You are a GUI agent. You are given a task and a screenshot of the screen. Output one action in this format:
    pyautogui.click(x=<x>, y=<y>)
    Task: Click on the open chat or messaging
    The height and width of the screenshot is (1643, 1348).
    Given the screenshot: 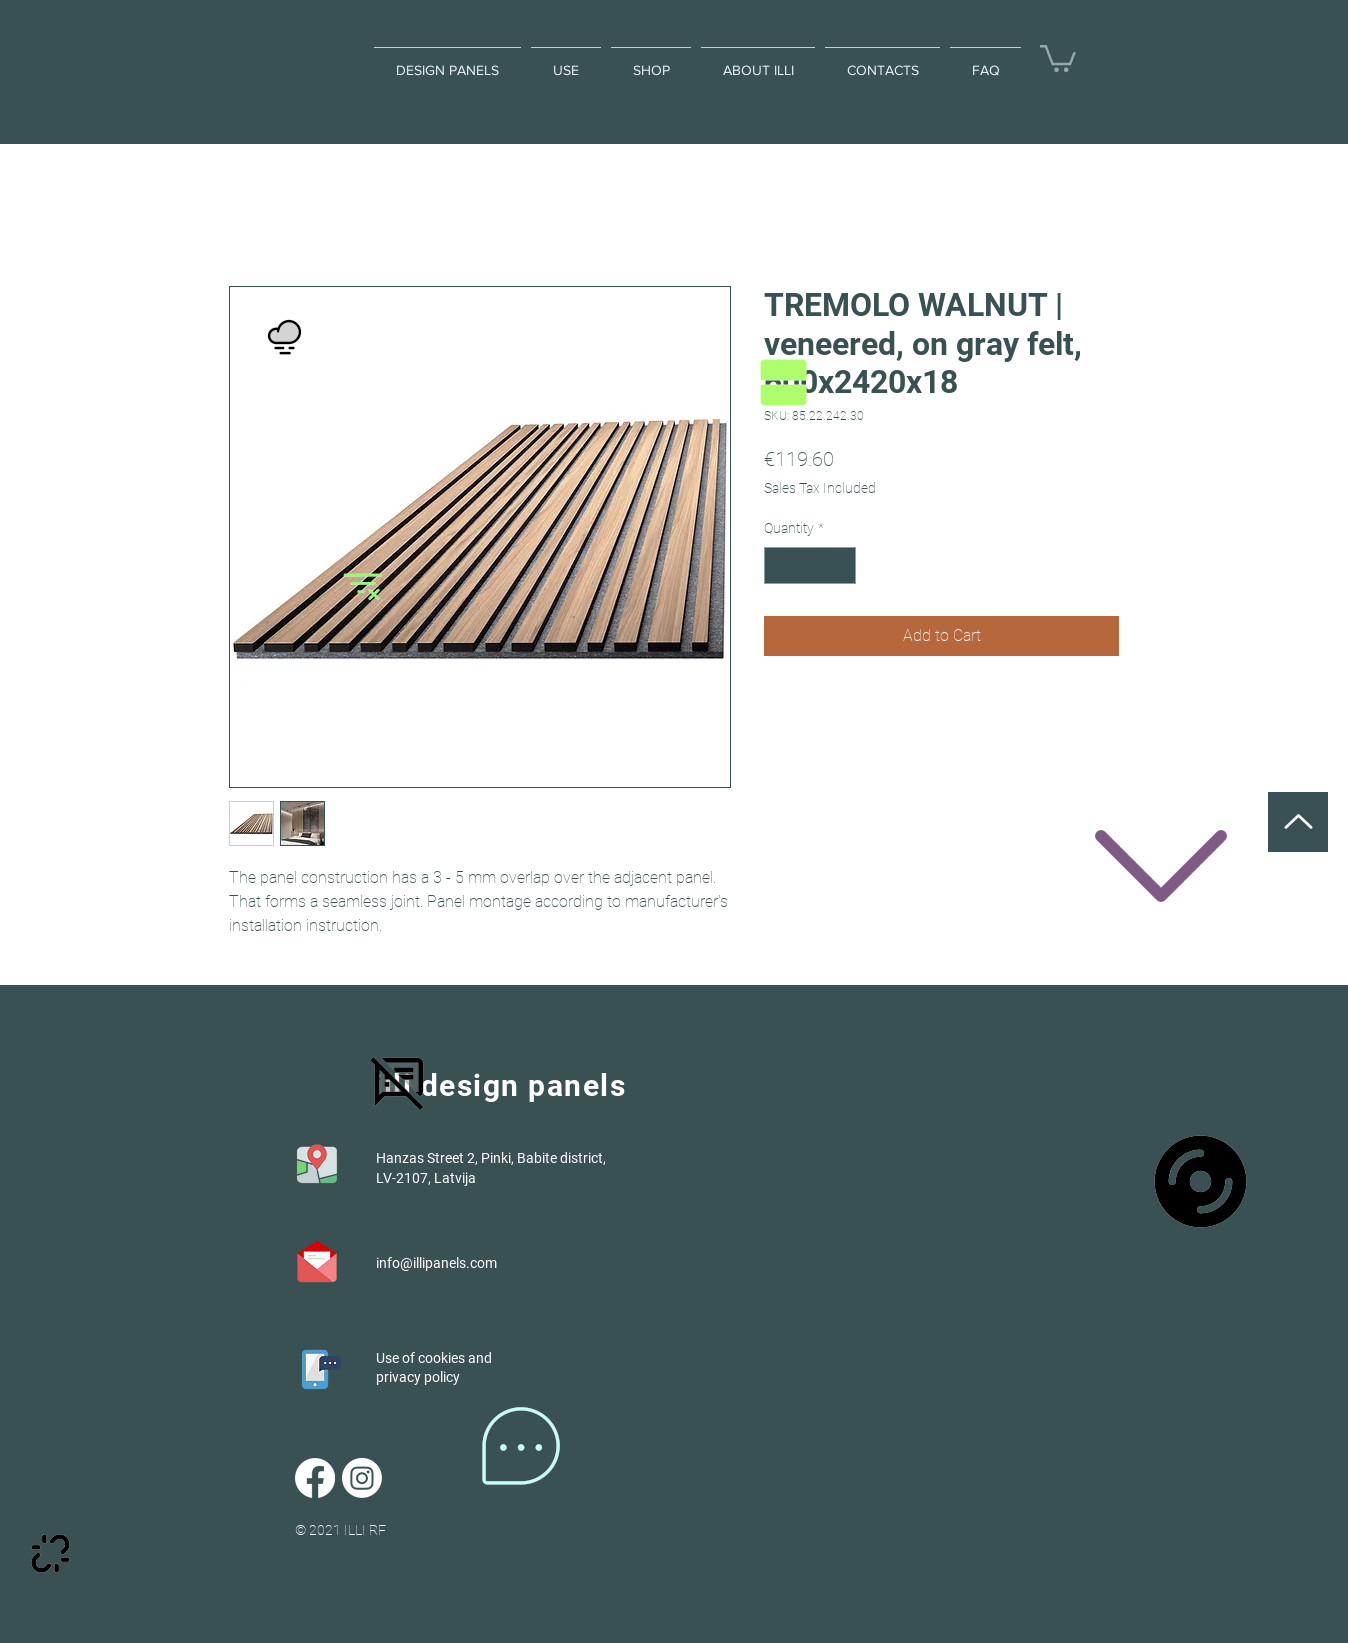 What is the action you would take?
    pyautogui.click(x=519, y=1447)
    